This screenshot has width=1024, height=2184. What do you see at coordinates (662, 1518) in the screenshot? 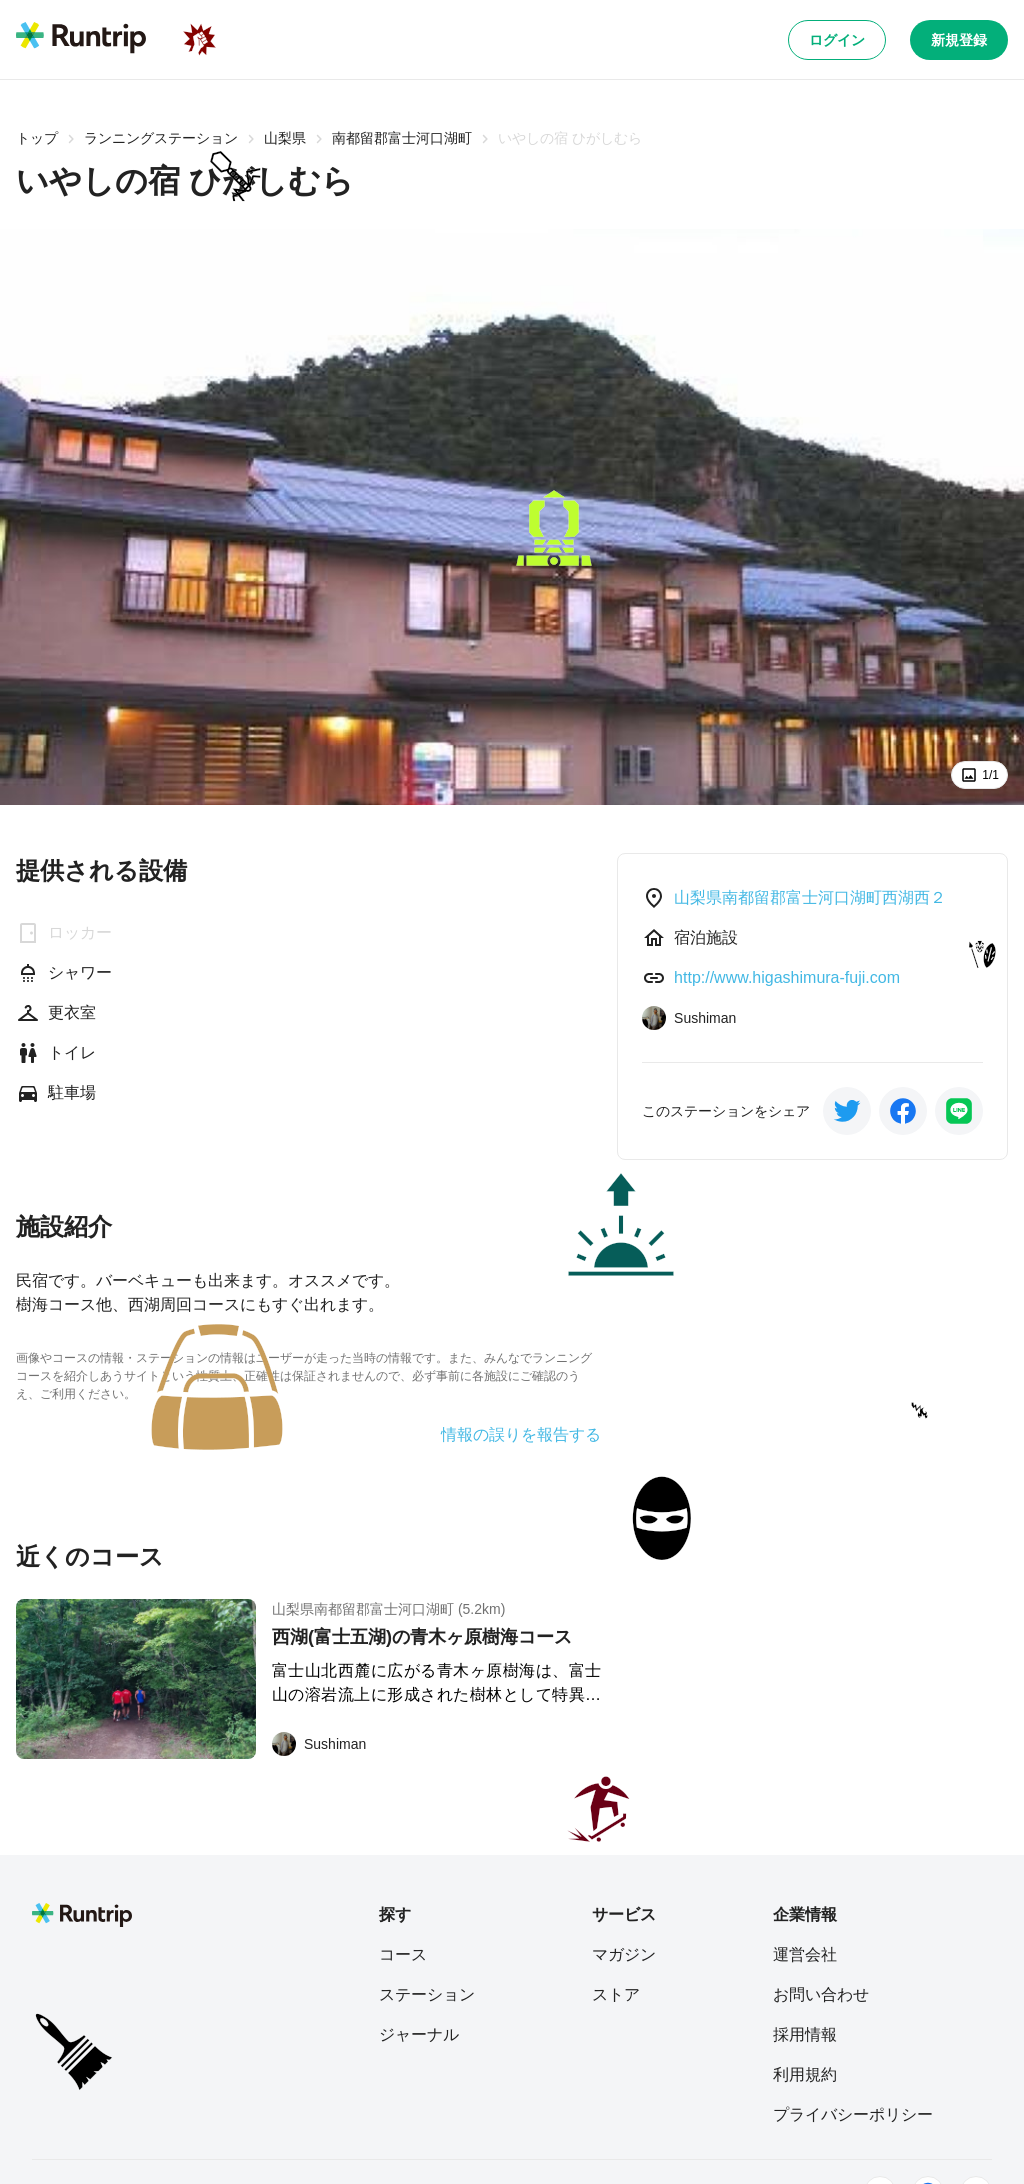
I see `toggle stealth or incognito mode` at bounding box center [662, 1518].